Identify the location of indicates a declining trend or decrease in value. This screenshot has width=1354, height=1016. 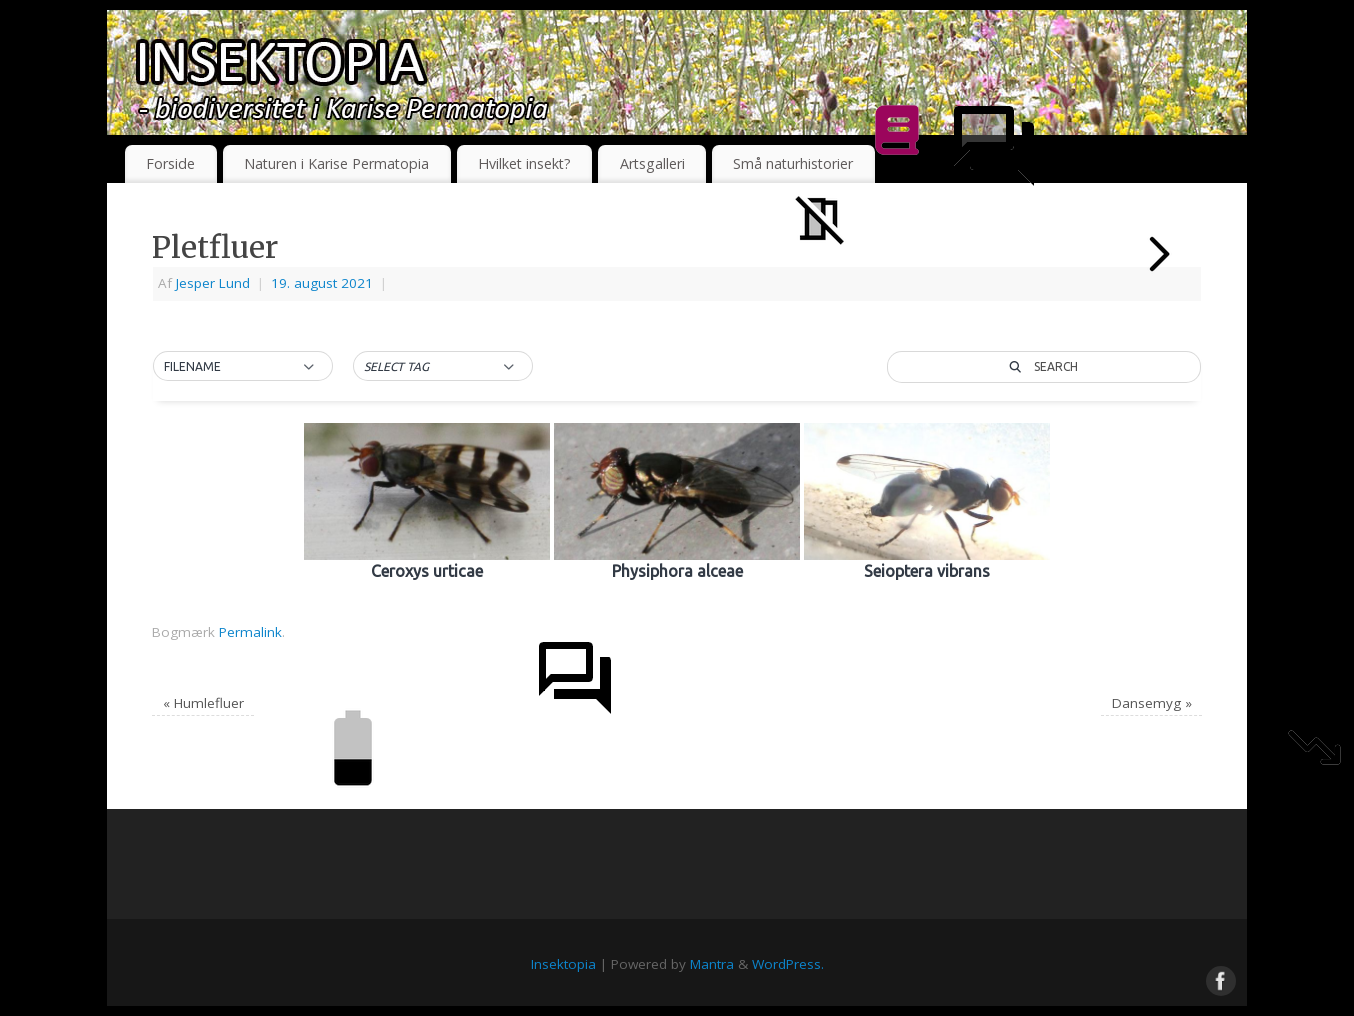
(1314, 747).